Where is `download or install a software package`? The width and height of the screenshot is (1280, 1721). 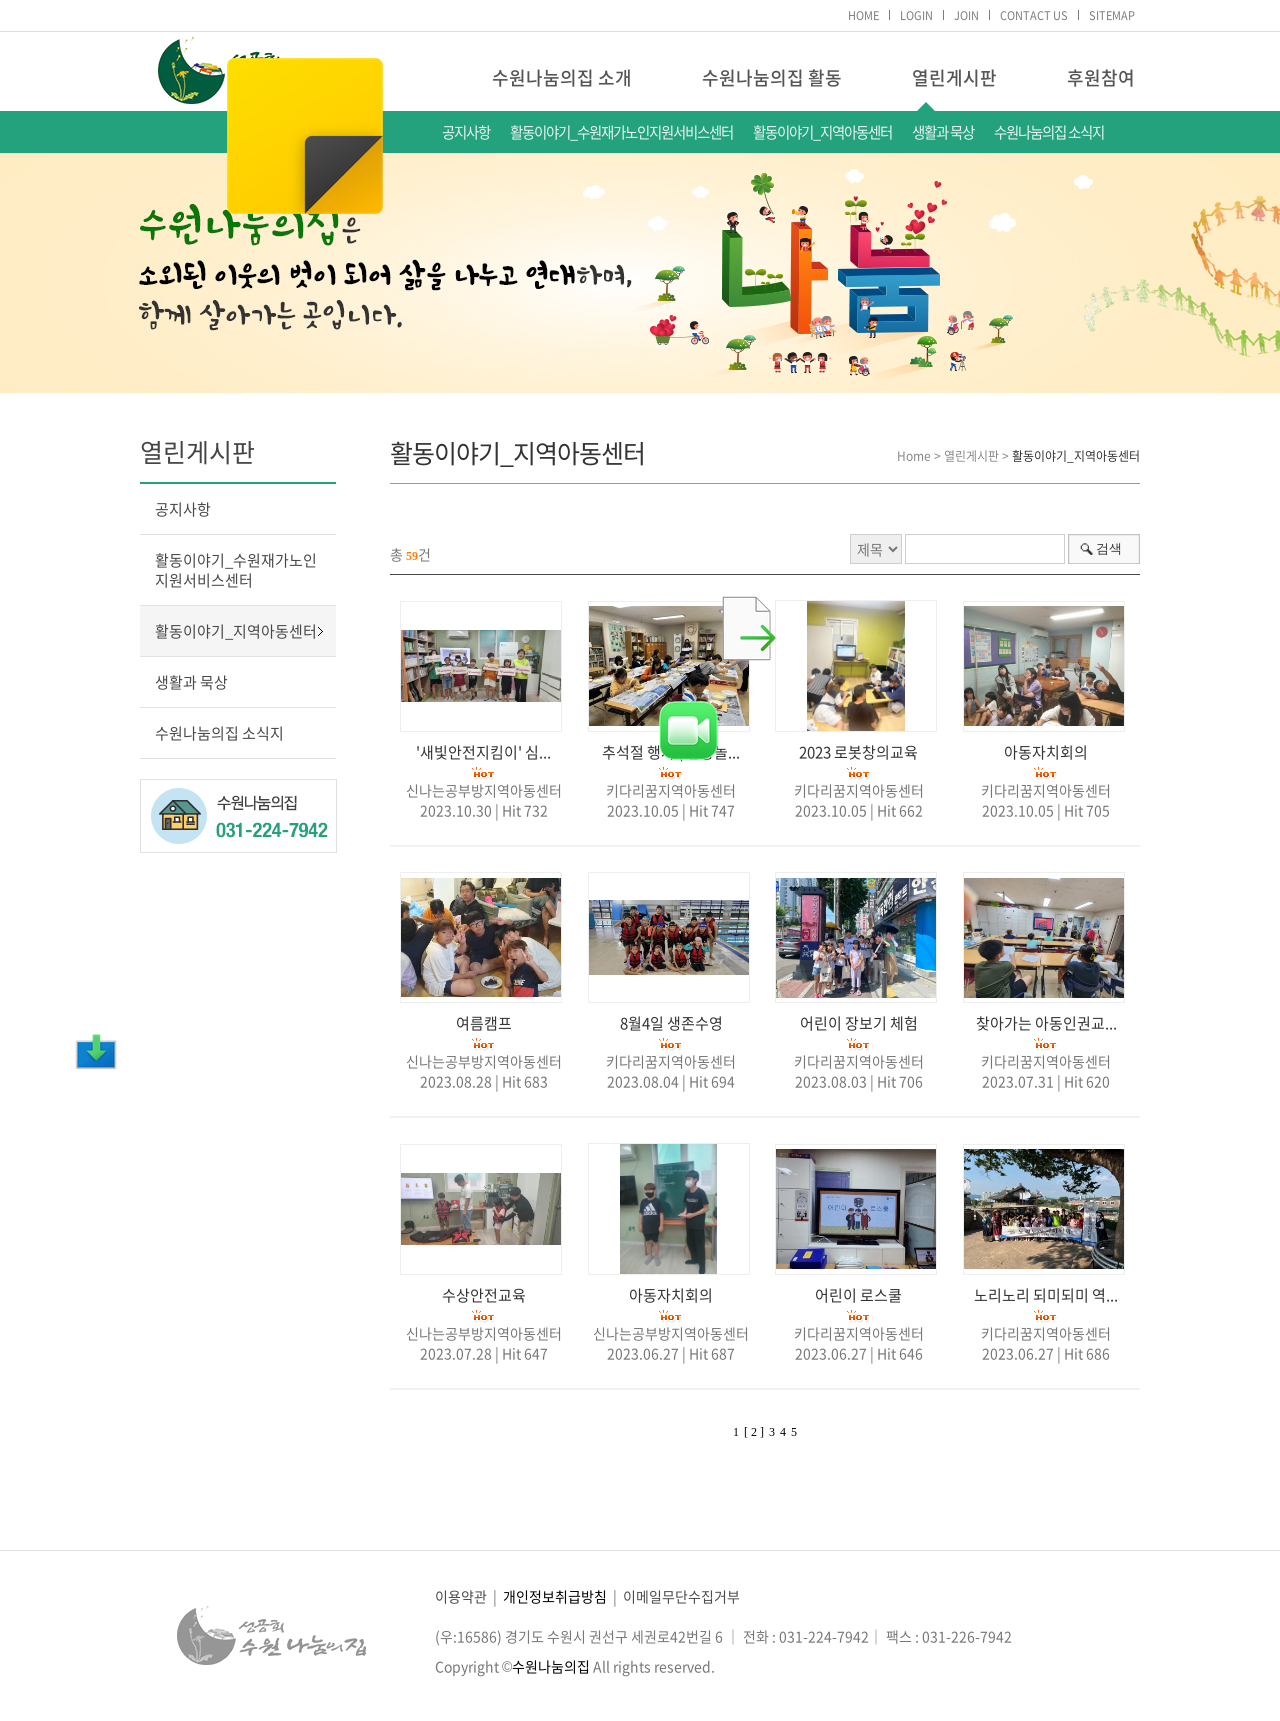 download or install a software package is located at coordinates (96, 1052).